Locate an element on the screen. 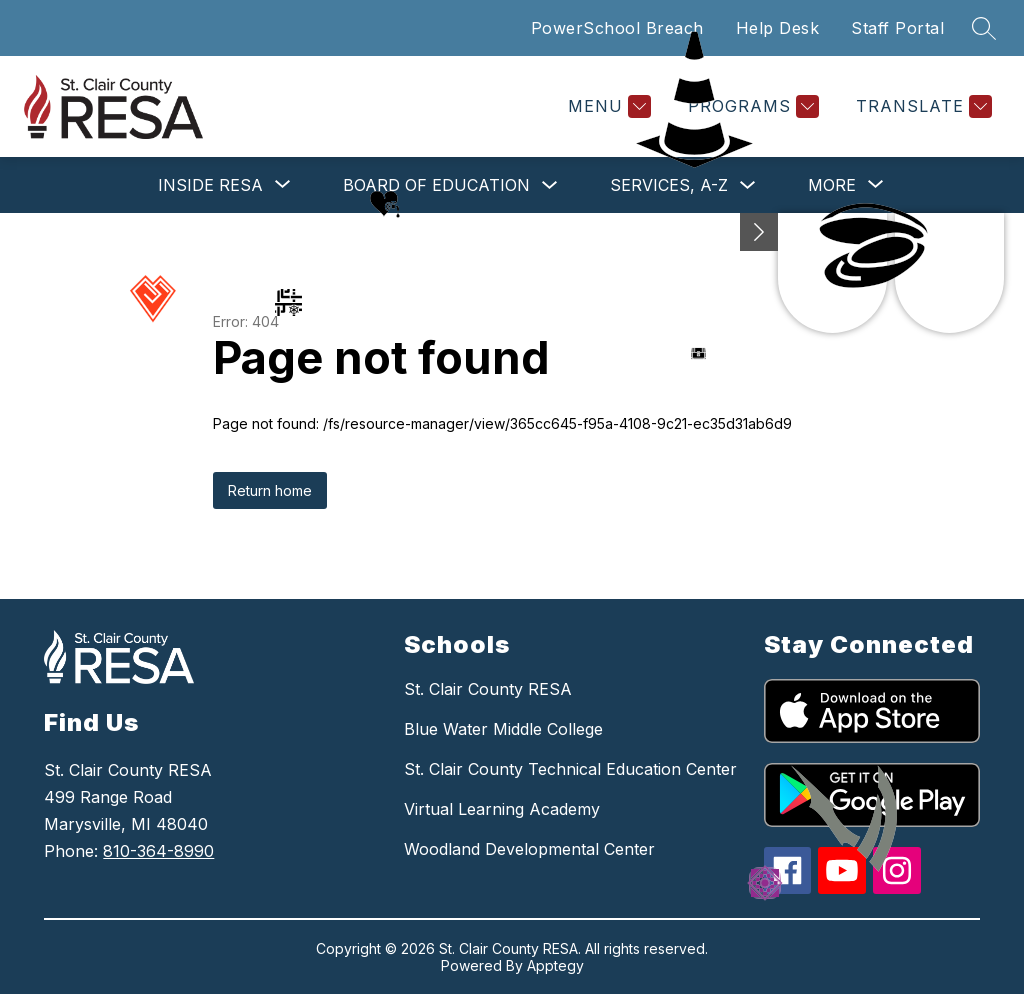  open your inventory or storage is located at coordinates (698, 353).